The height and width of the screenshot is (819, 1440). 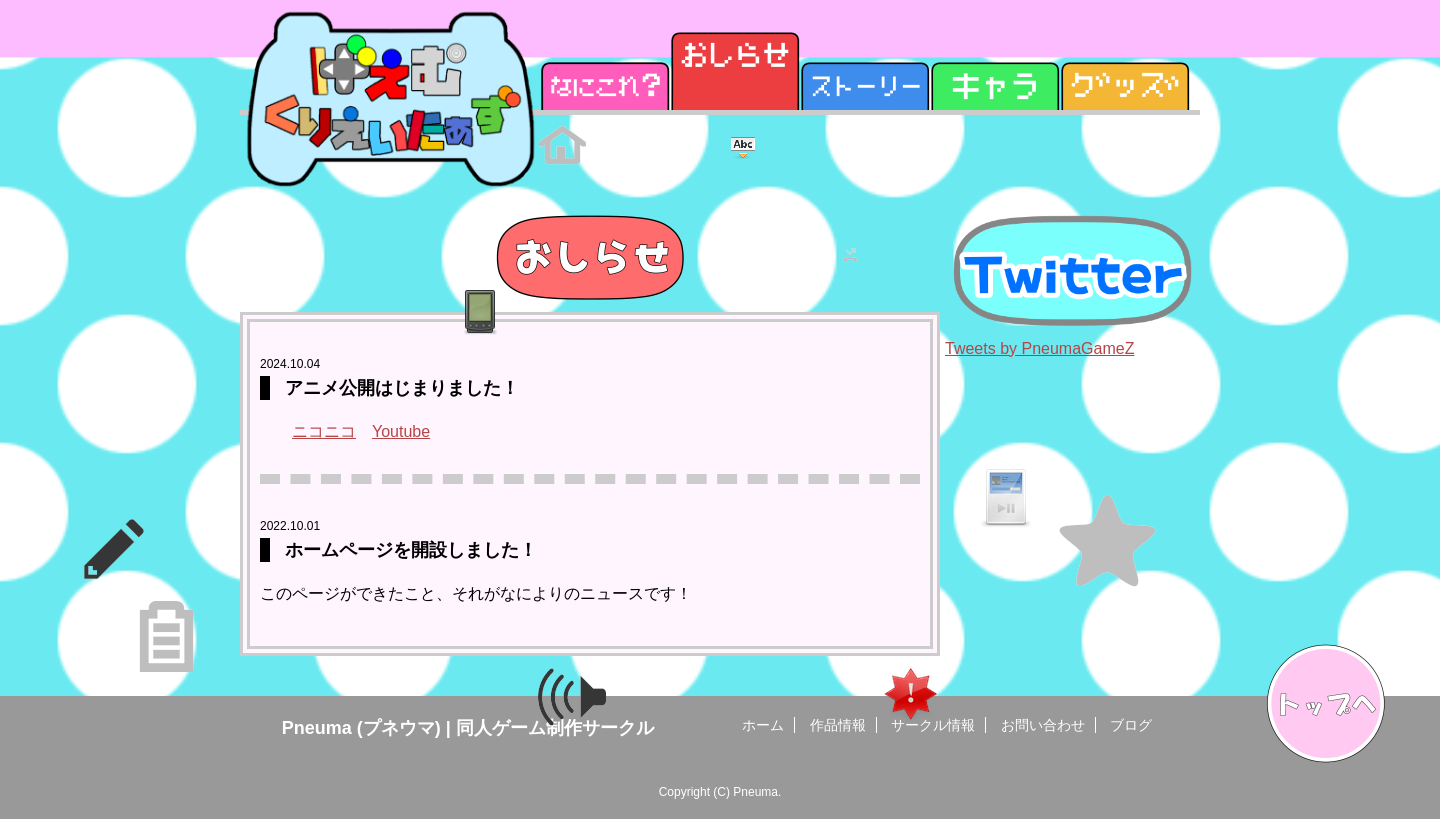 I want to click on adjust speaker volume settings, so click(x=572, y=697).